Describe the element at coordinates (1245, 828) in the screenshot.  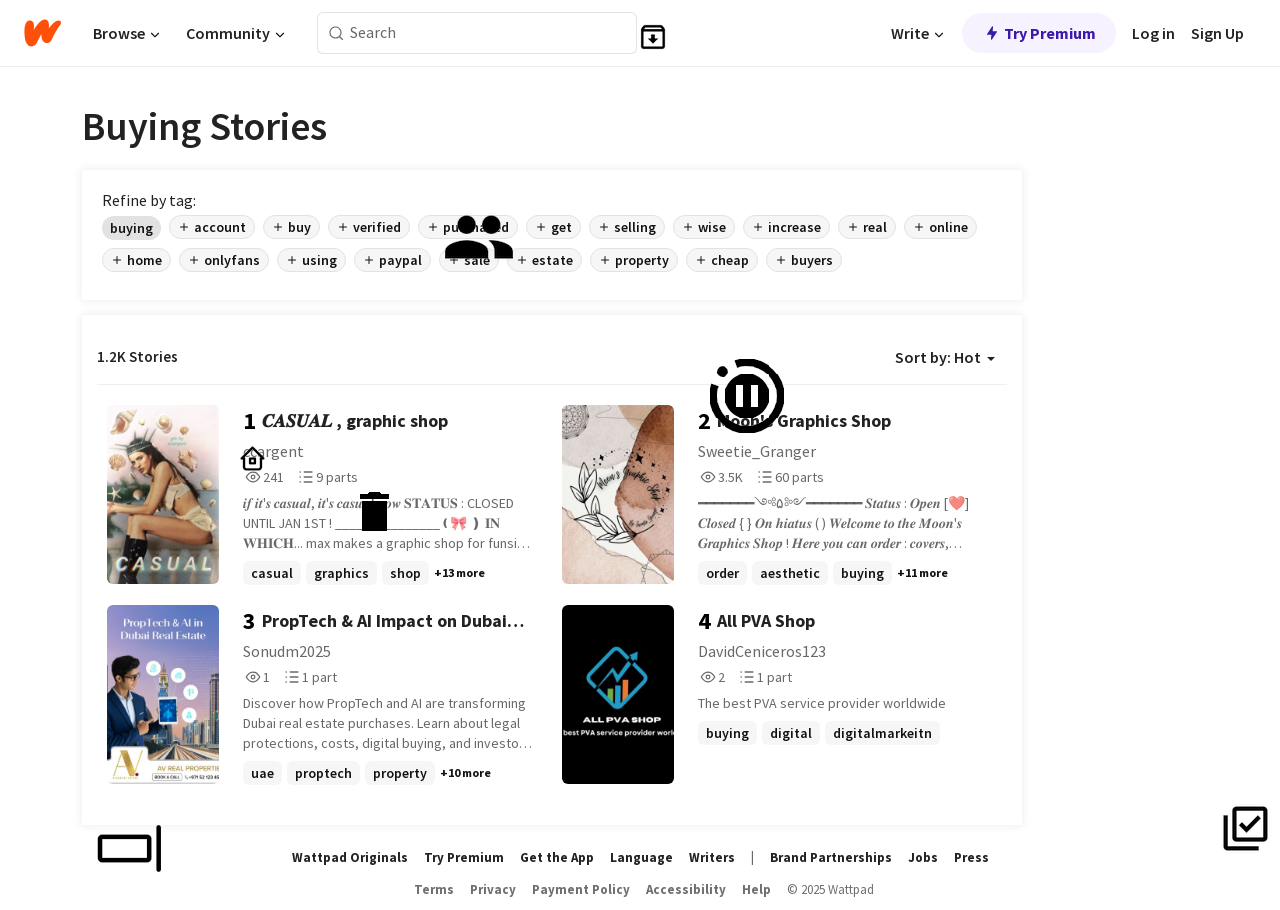
I see `item successfully added to library` at that location.